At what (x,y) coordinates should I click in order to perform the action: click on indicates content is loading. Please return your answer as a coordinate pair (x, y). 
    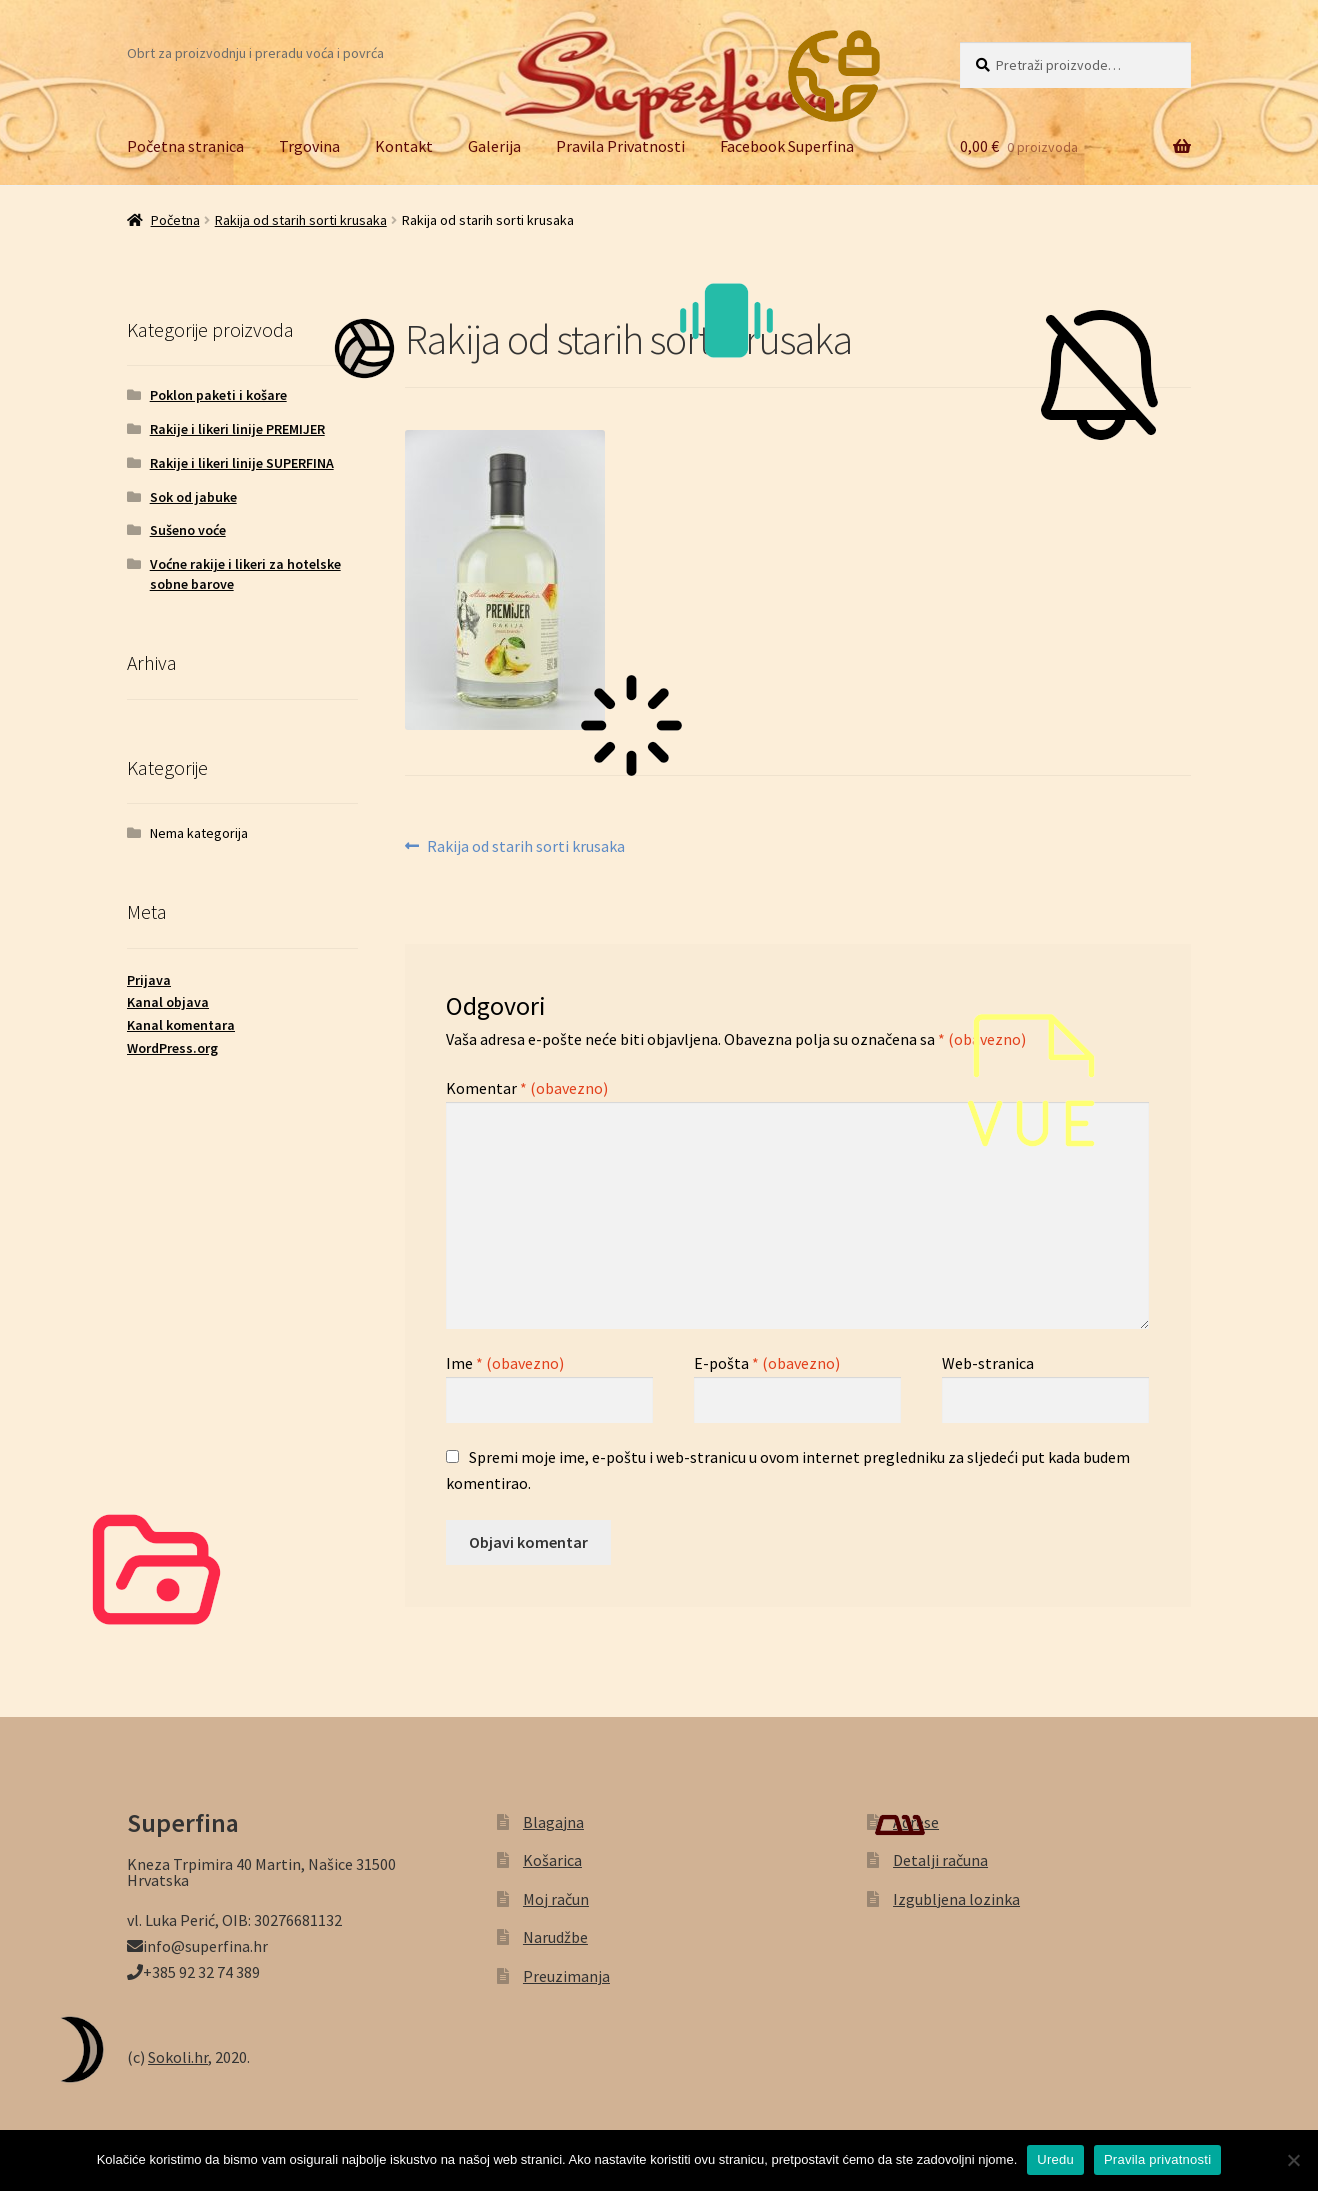
    Looking at the image, I should click on (631, 725).